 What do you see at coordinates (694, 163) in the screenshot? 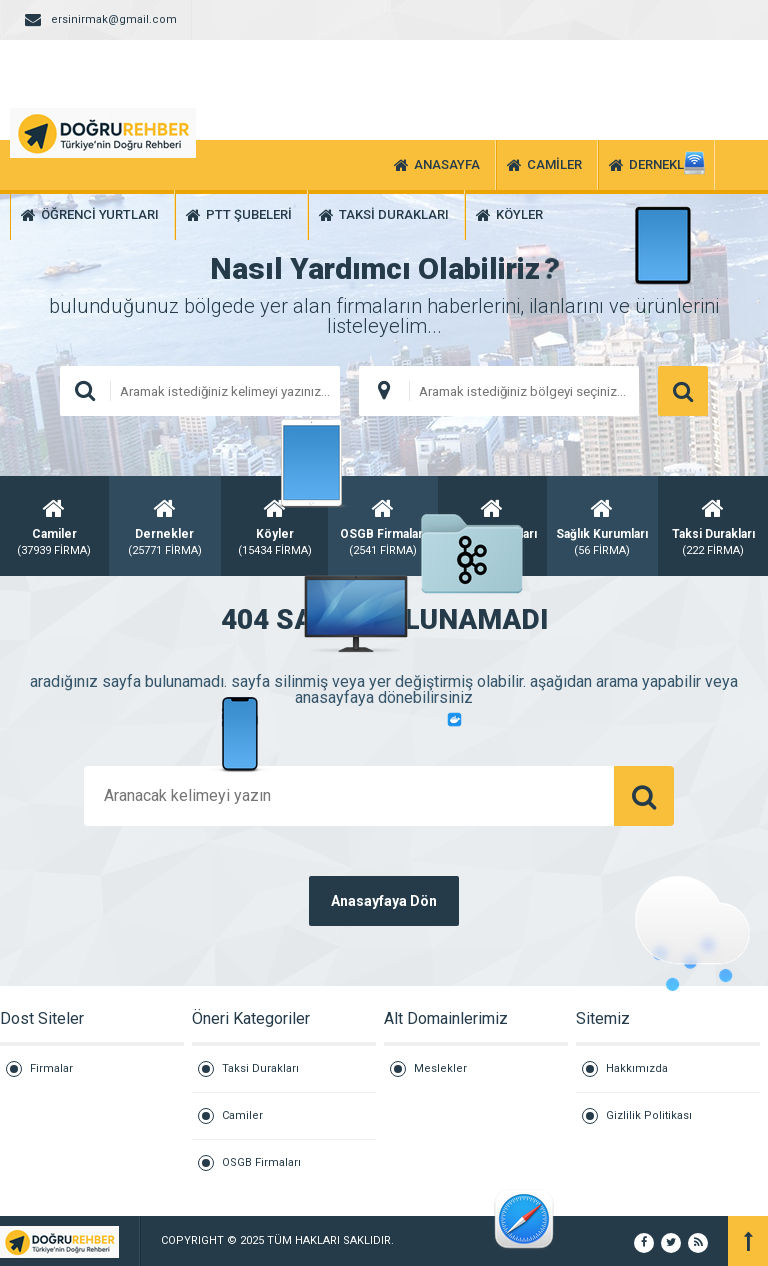
I see `access wireless network storage` at bounding box center [694, 163].